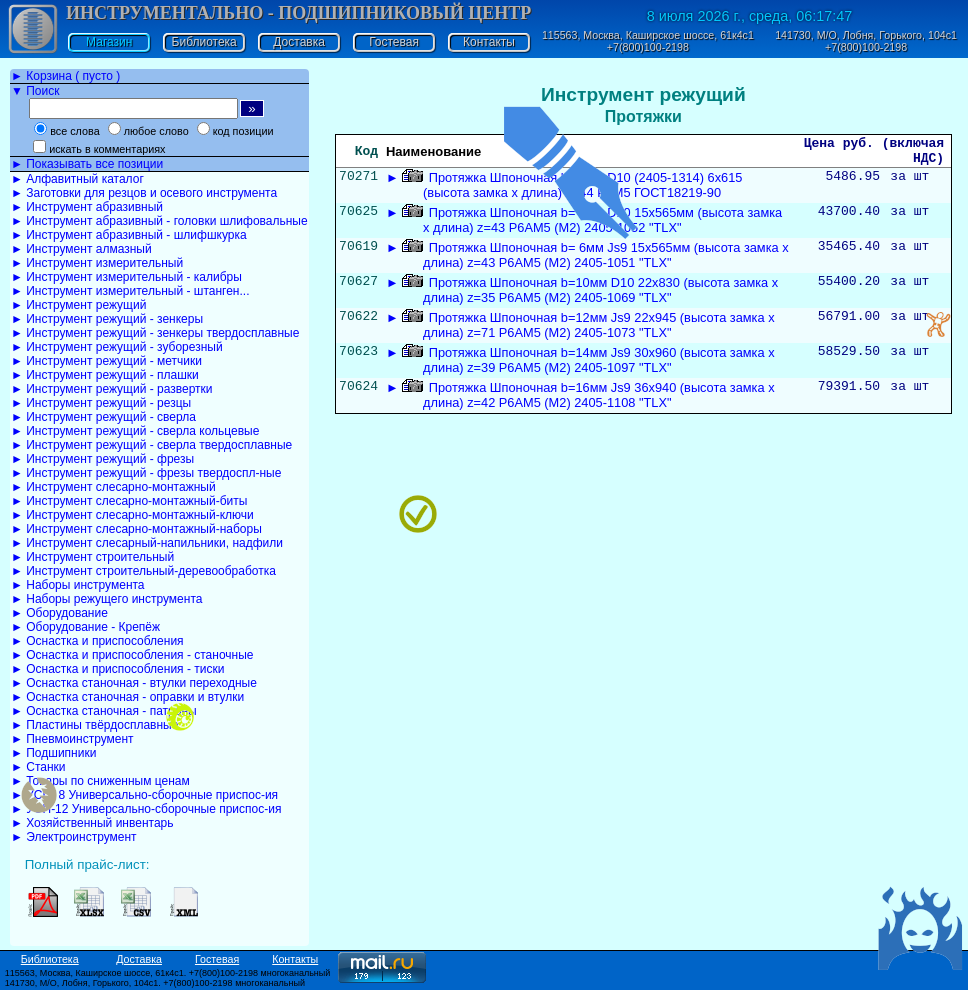  I want to click on indicates a confirmed or completed action, so click(418, 514).